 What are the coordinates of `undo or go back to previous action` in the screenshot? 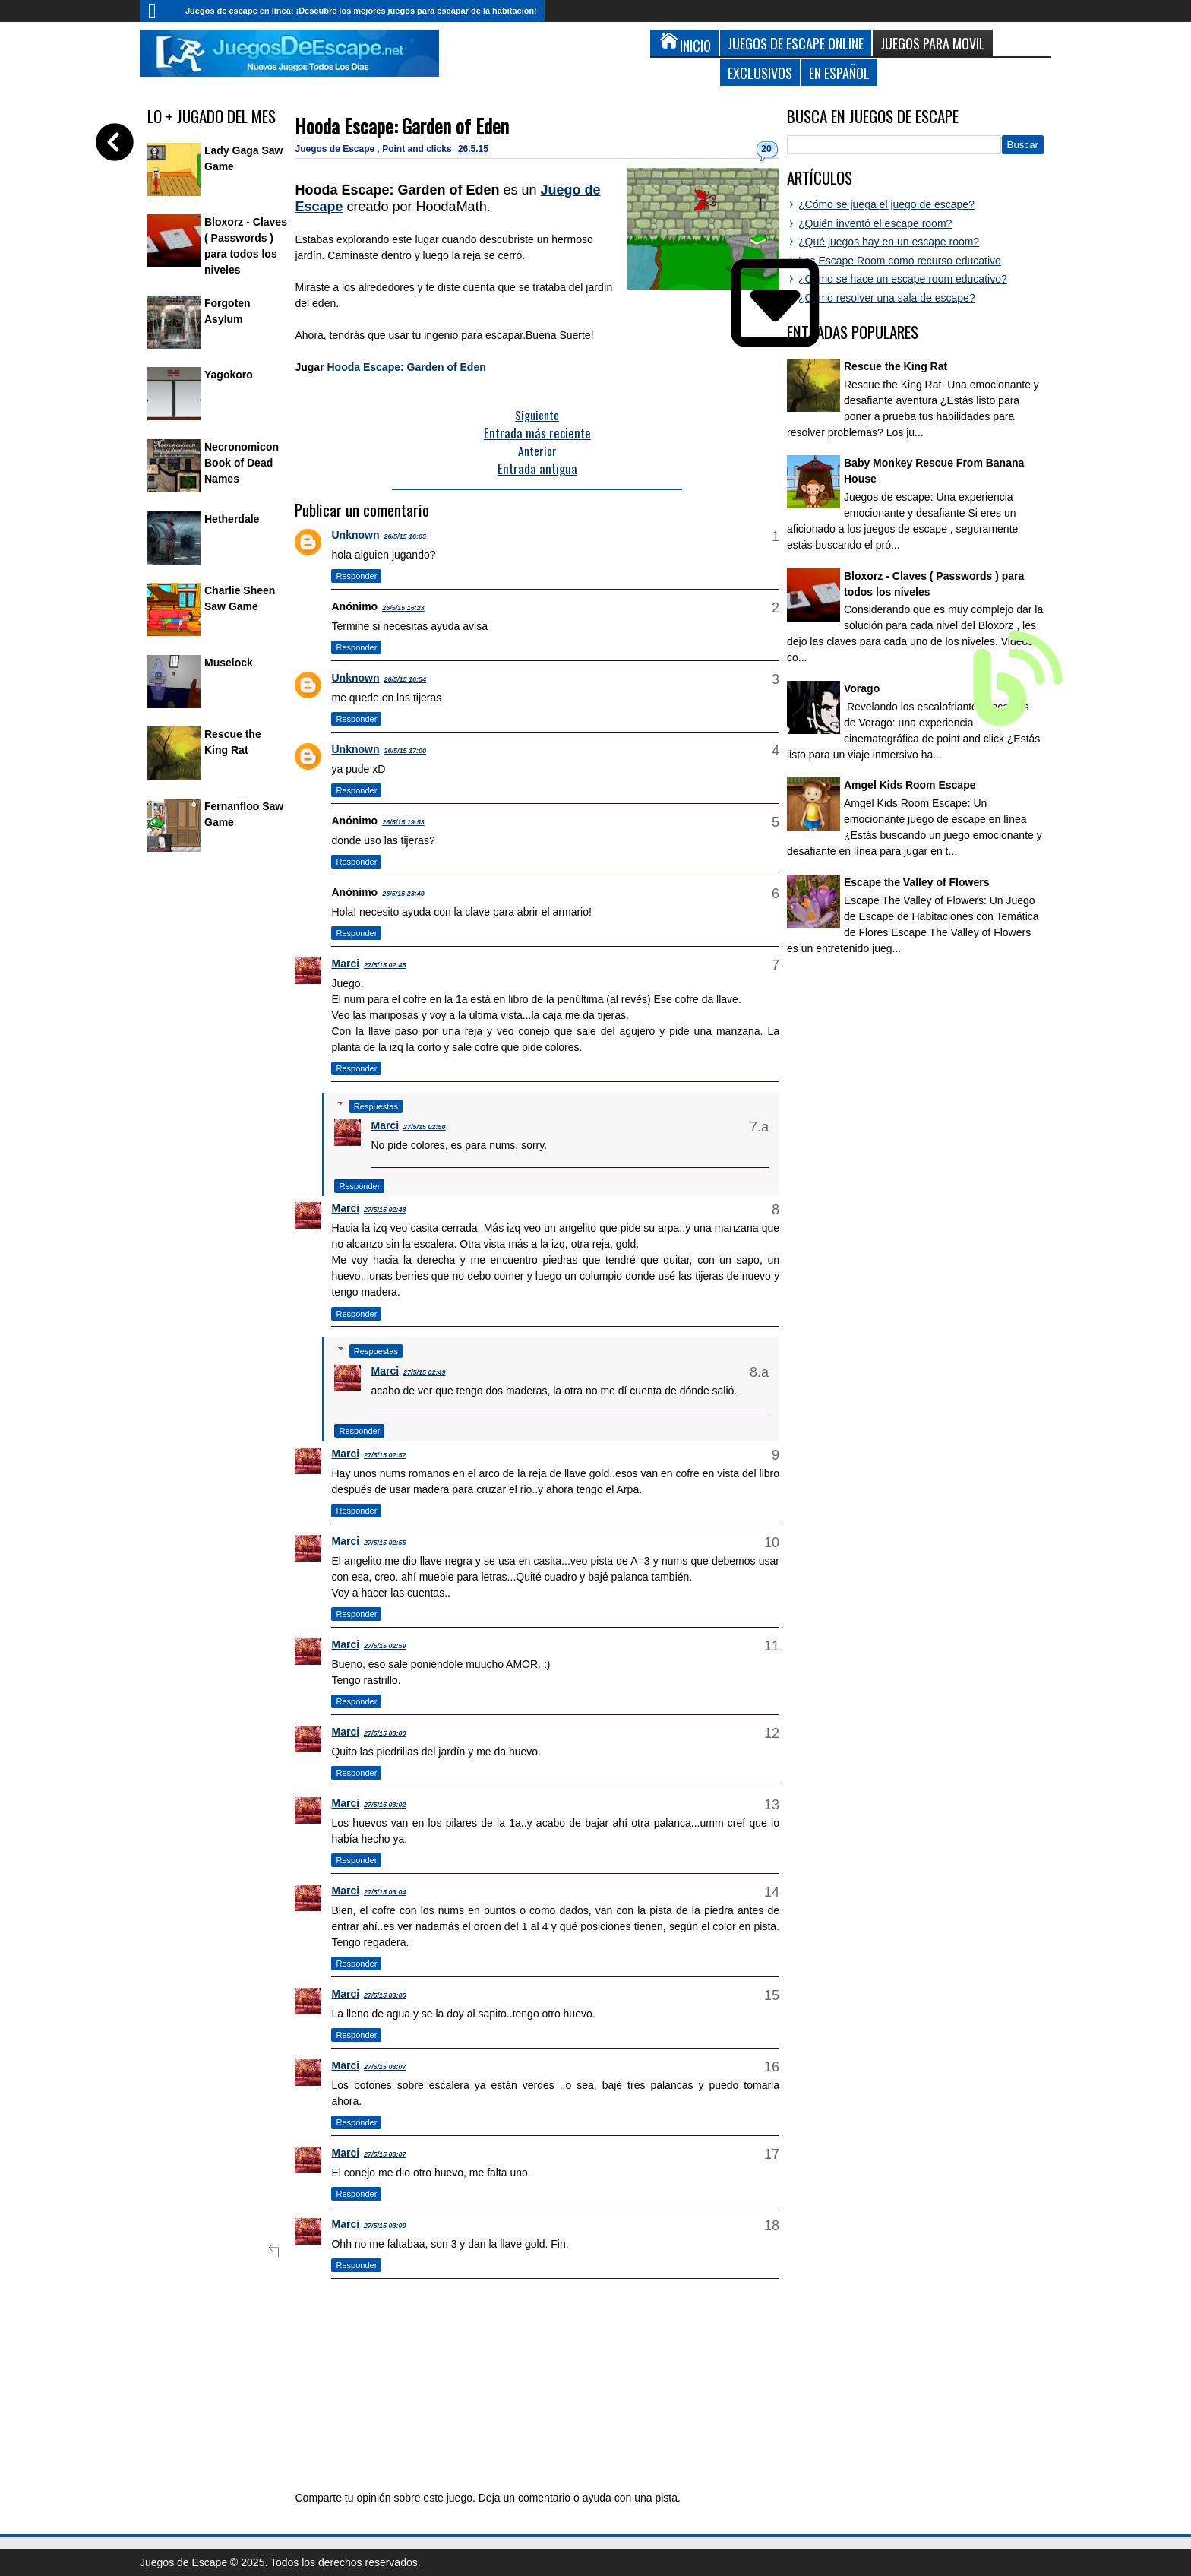 It's located at (274, 2251).